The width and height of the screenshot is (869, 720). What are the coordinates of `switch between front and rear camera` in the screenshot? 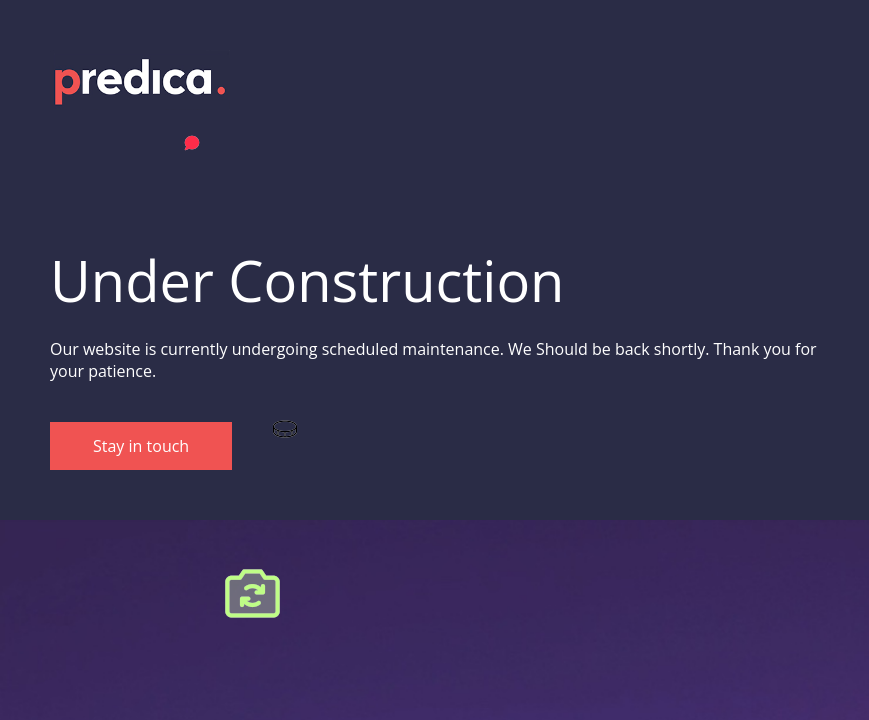 It's located at (252, 594).